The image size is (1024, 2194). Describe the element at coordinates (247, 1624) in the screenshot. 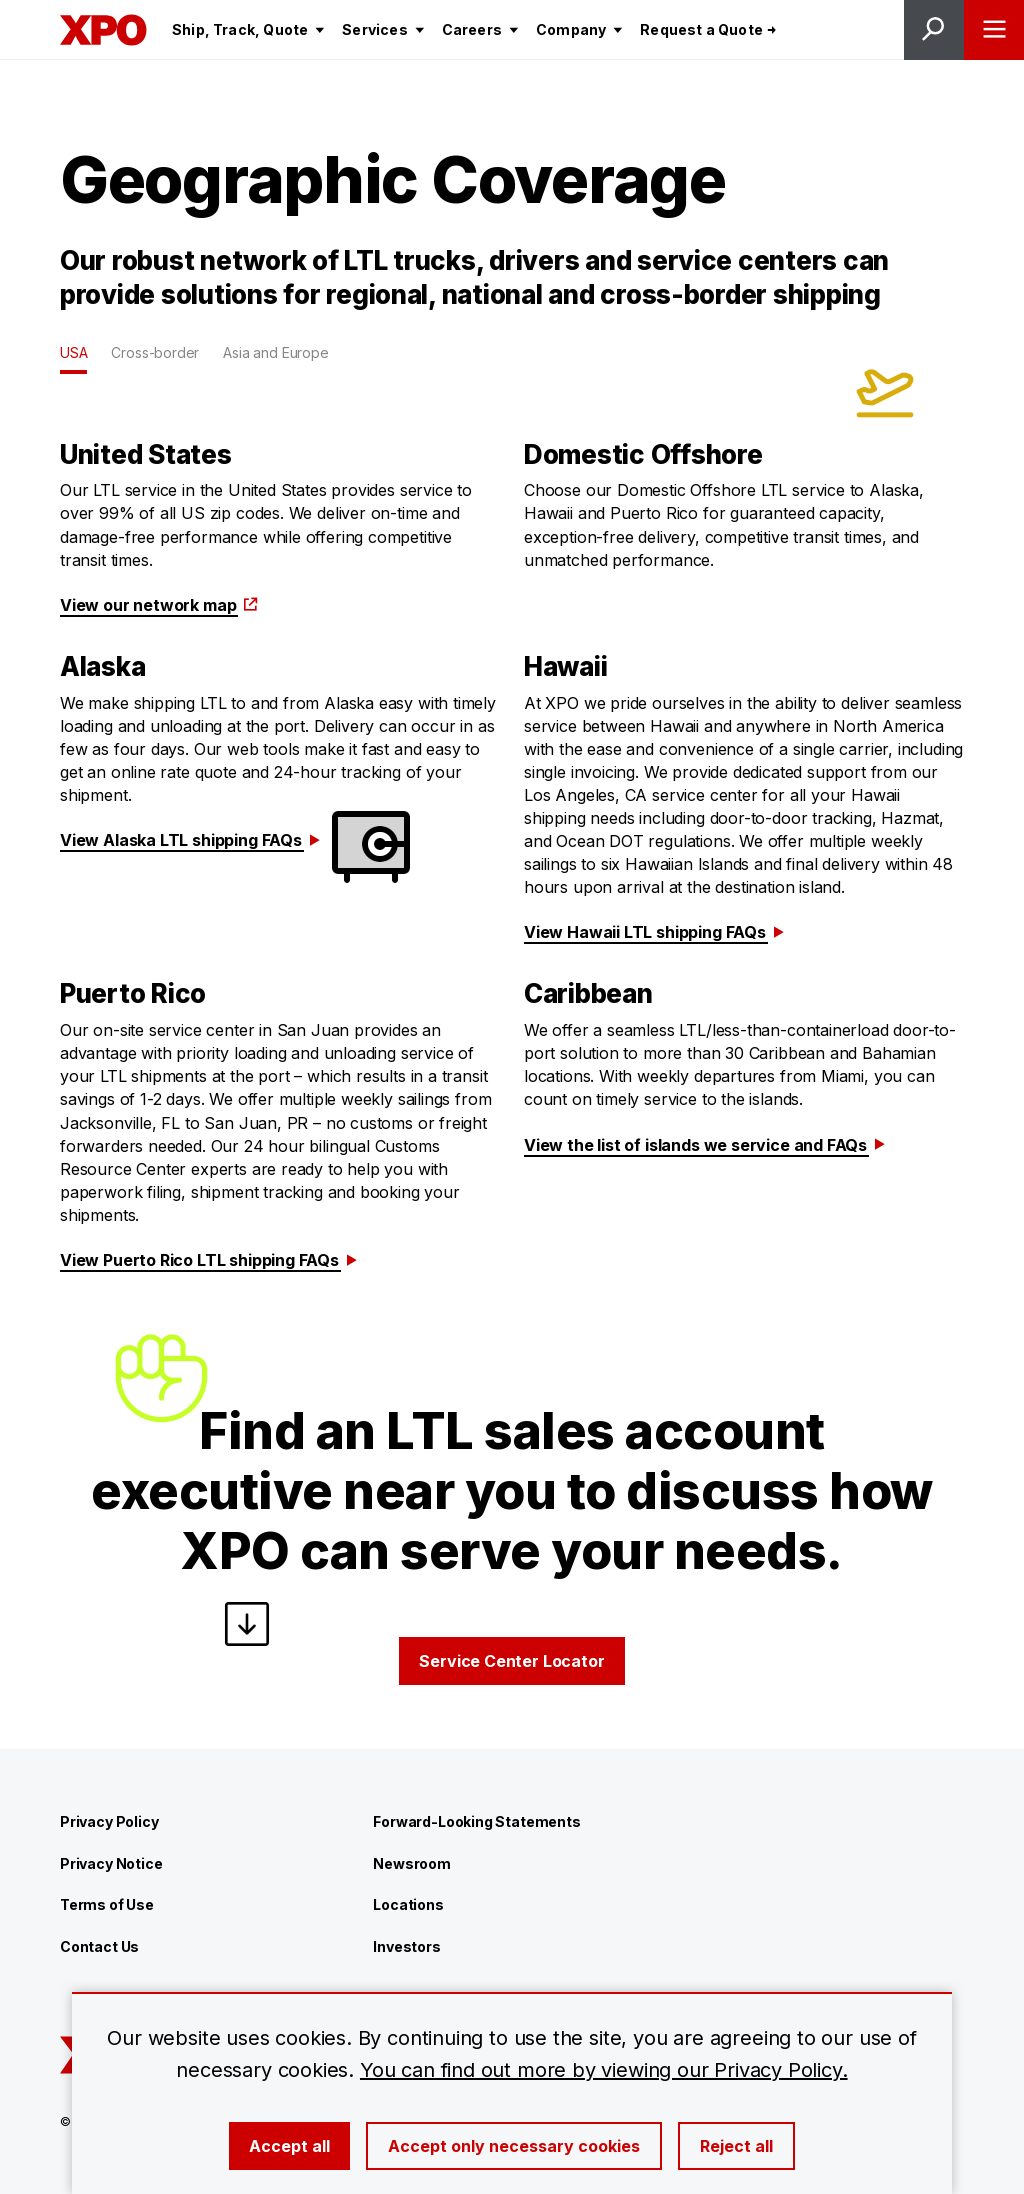

I see `download file or content` at that location.